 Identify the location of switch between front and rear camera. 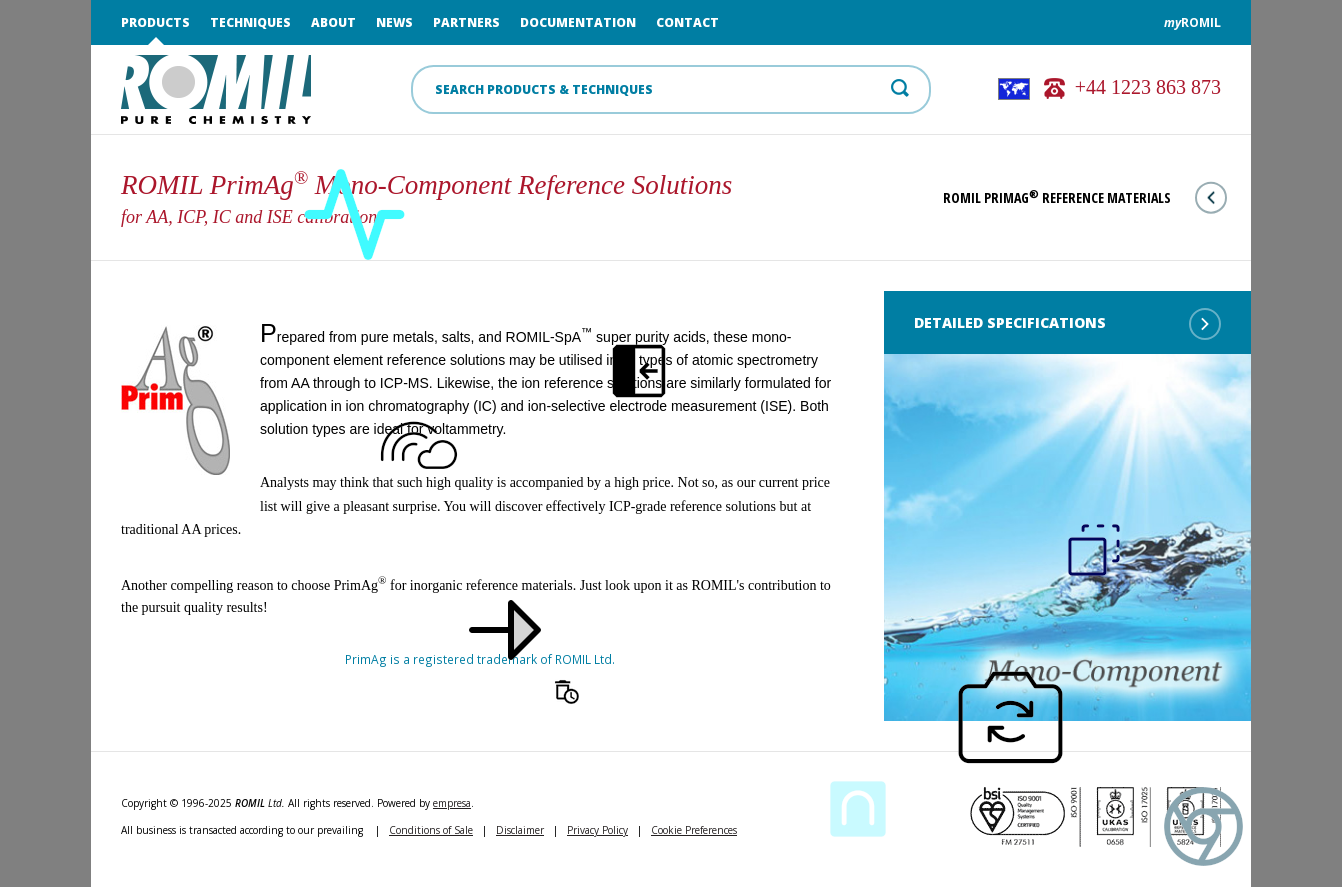
(1010, 719).